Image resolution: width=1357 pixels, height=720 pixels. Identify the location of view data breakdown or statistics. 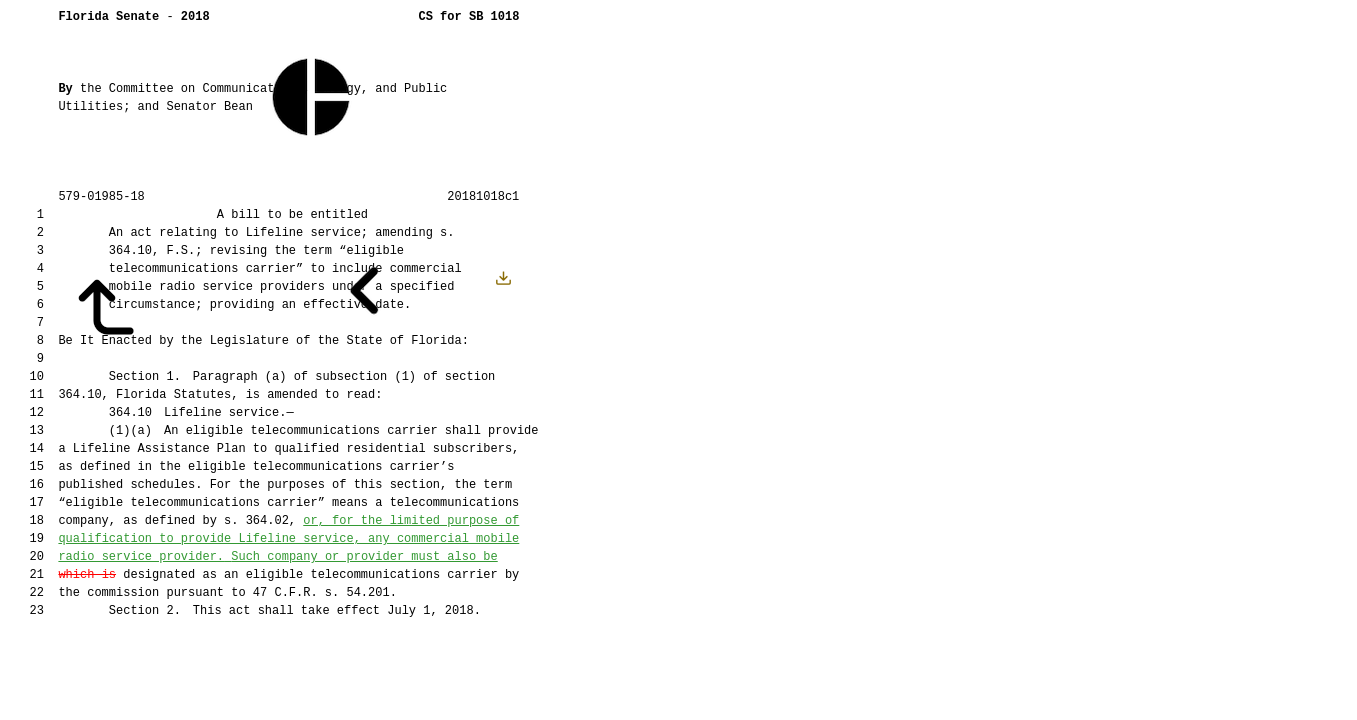
(311, 97).